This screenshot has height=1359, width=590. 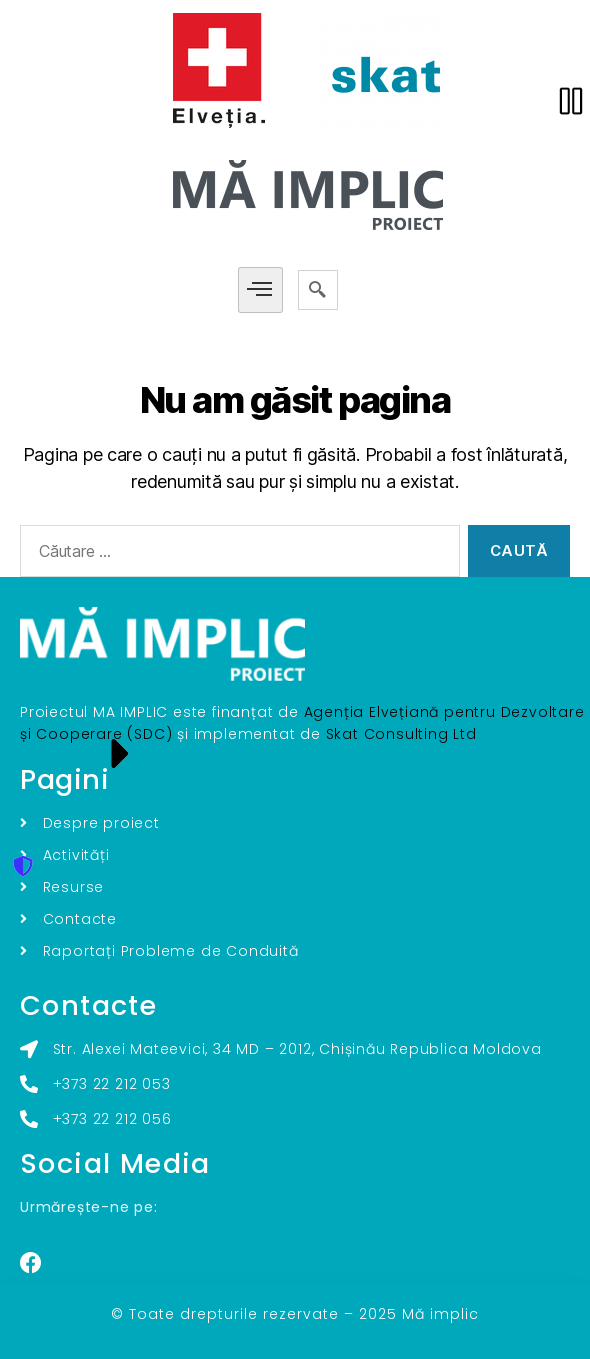 I want to click on switch to column view layout, so click(x=571, y=101).